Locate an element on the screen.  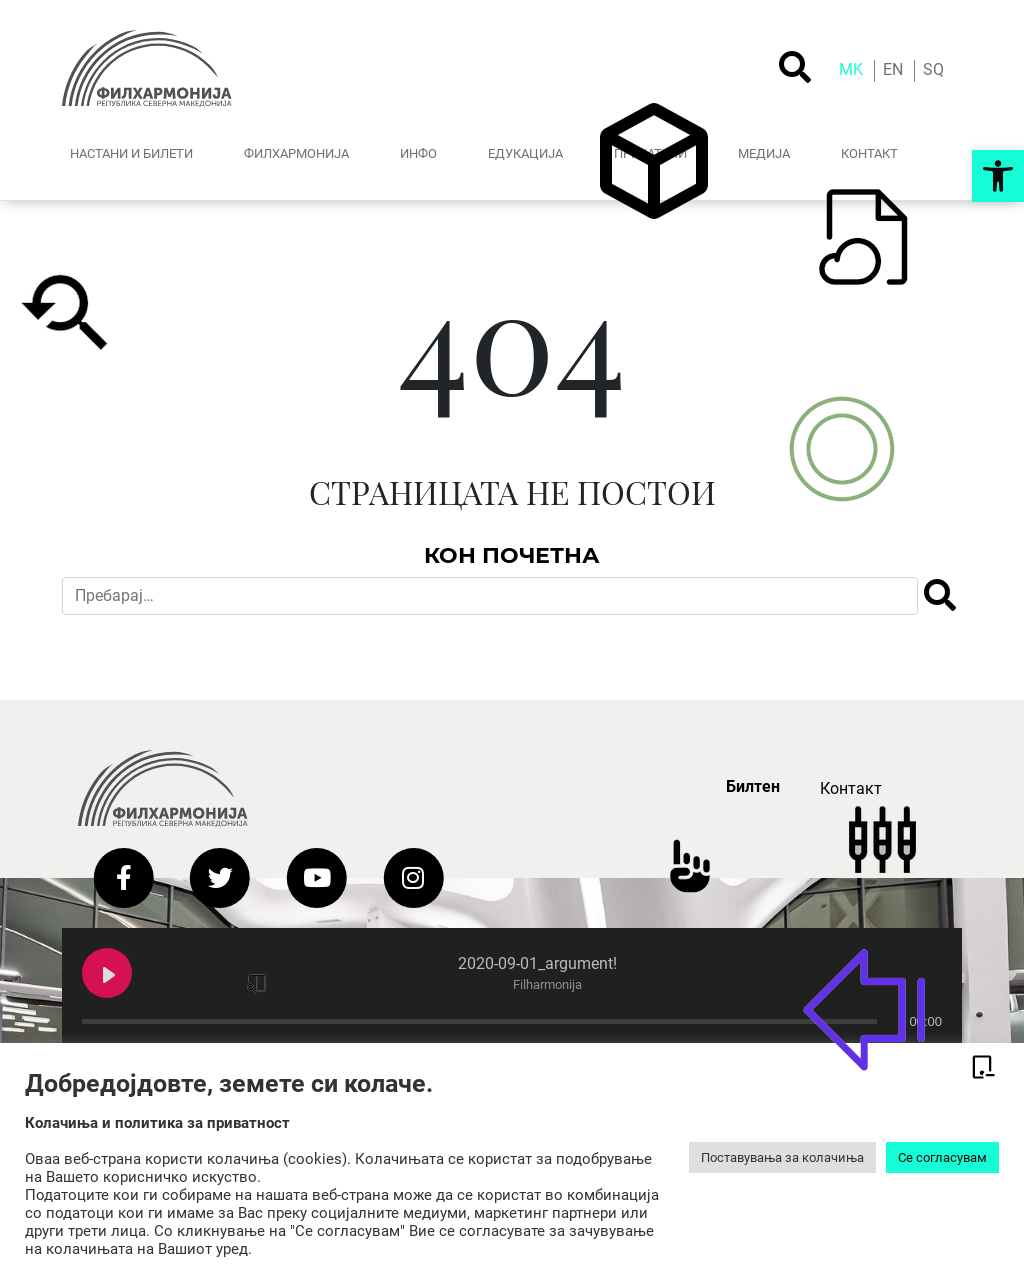
open file preview pane is located at coordinates (256, 982).